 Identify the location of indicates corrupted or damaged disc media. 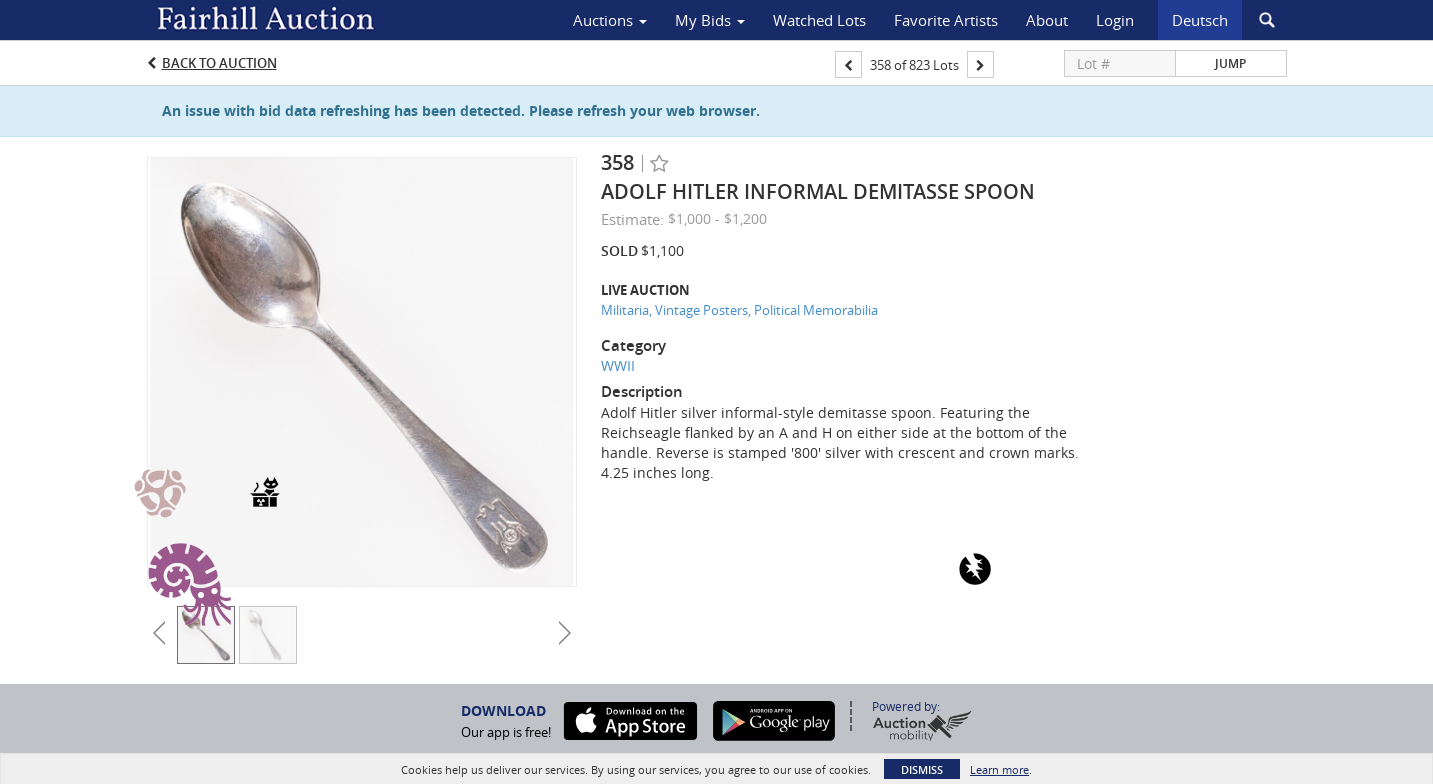
(975, 569).